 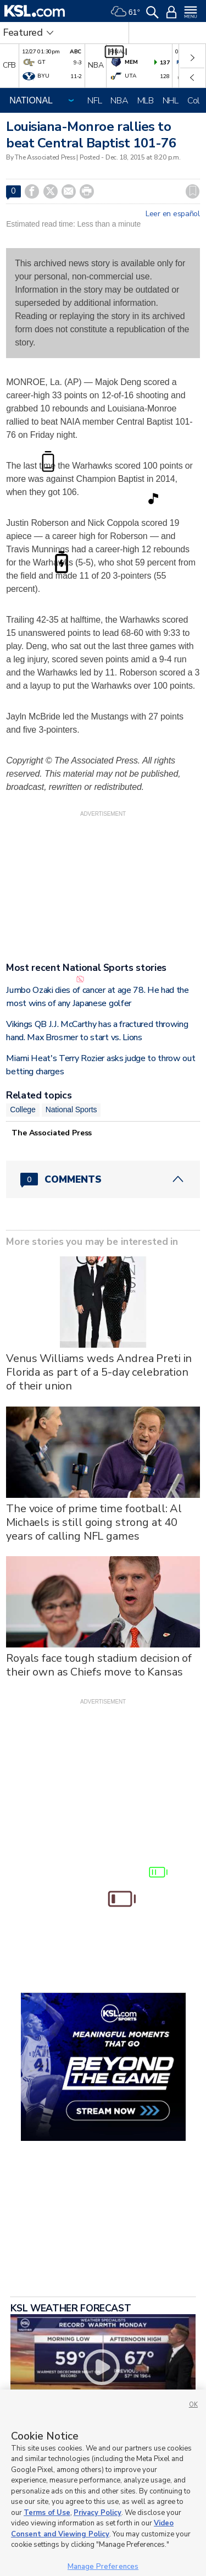 I want to click on indicates high battery level, so click(x=115, y=52).